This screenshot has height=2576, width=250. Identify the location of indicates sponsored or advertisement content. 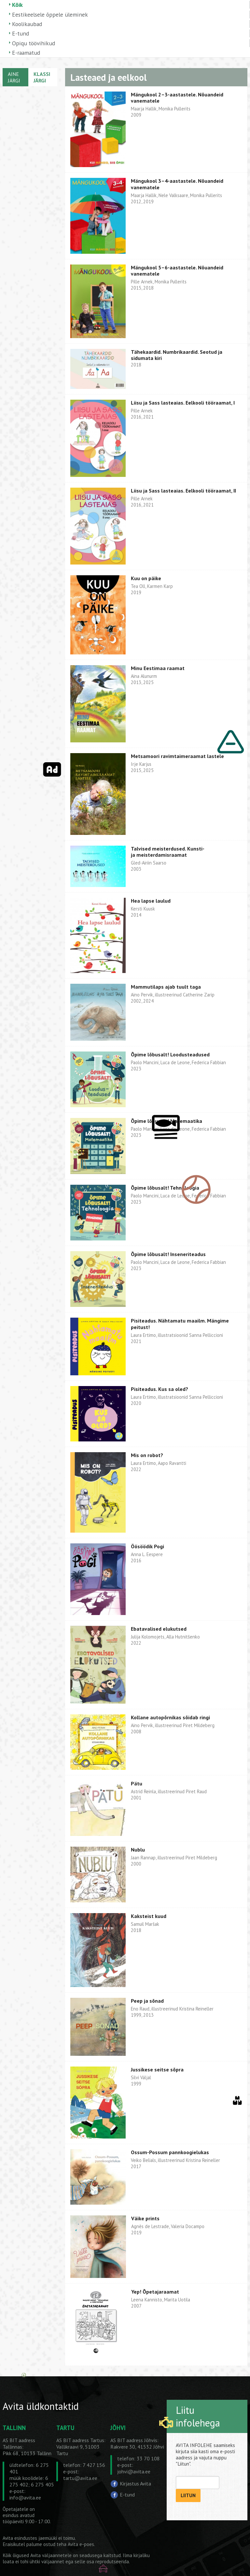
(52, 769).